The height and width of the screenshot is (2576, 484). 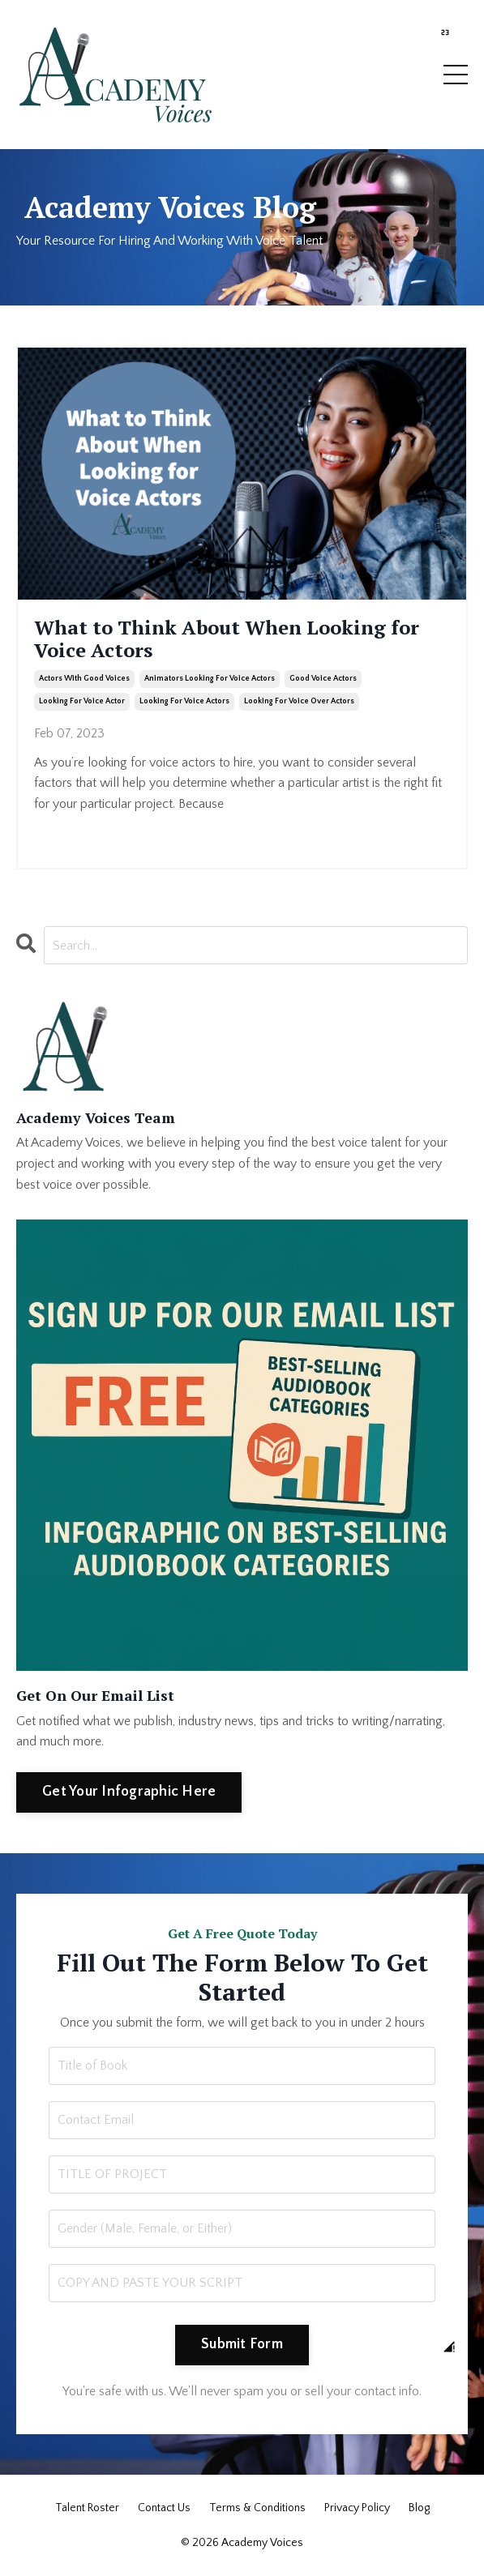 What do you see at coordinates (445, 32) in the screenshot?
I see `displays the number 23 as a badge or label` at bounding box center [445, 32].